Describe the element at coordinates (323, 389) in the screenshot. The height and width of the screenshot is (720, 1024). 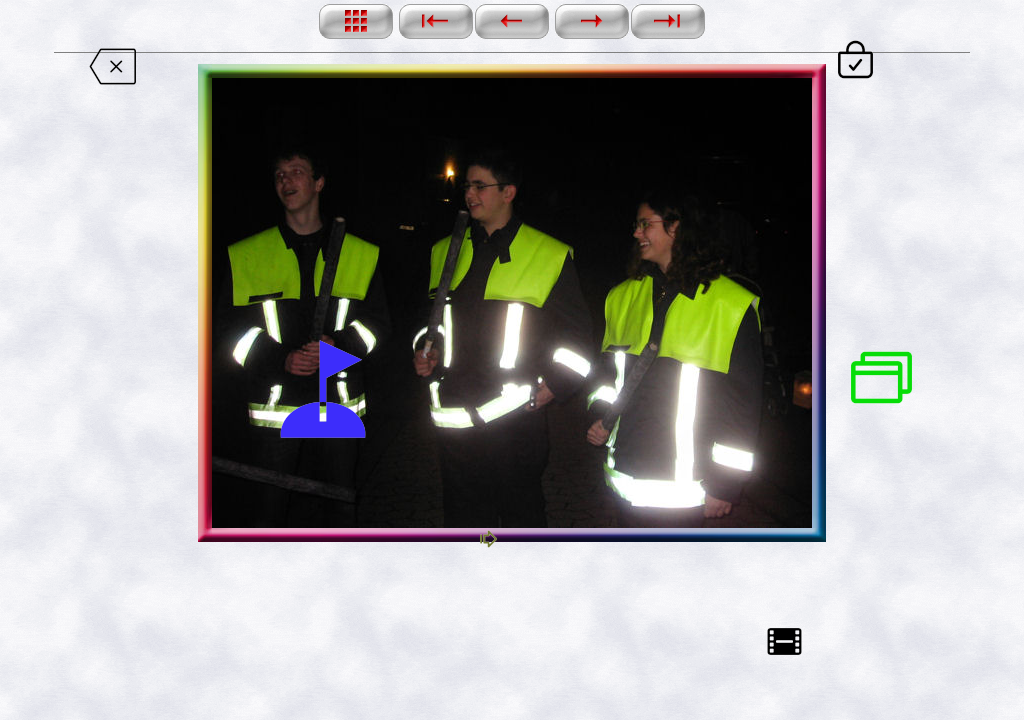
I see `view golf course or club information` at that location.